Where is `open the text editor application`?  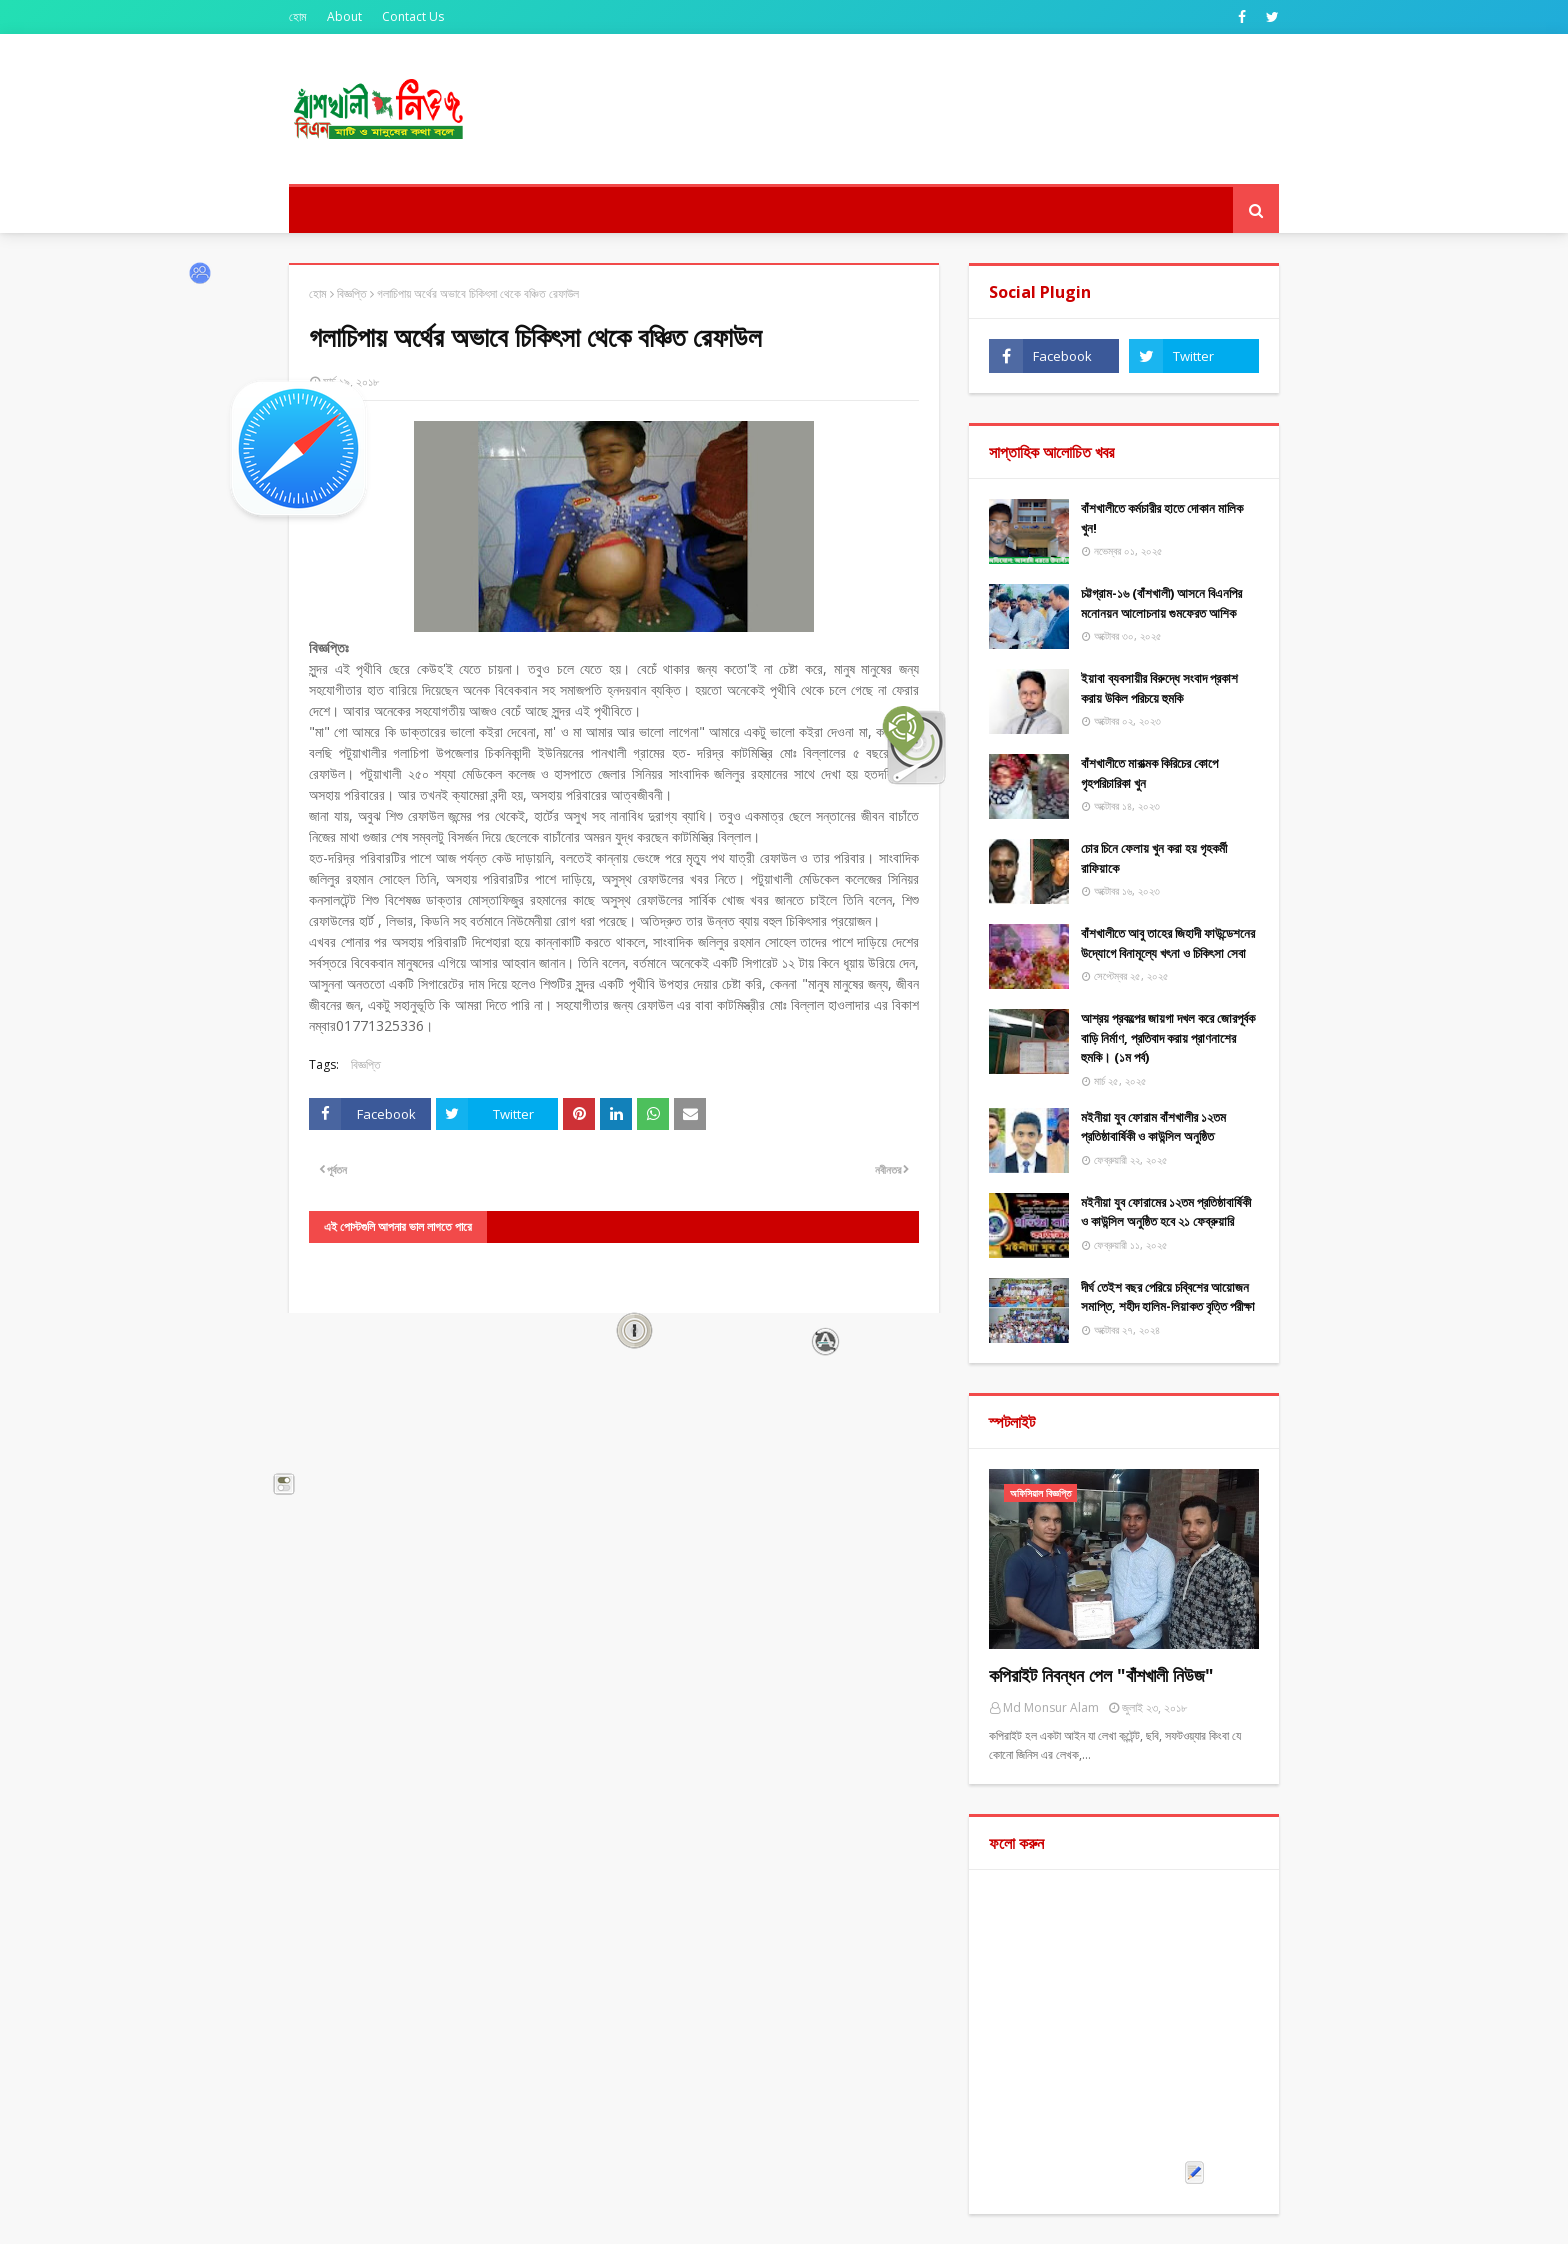 open the text editor application is located at coordinates (1194, 2172).